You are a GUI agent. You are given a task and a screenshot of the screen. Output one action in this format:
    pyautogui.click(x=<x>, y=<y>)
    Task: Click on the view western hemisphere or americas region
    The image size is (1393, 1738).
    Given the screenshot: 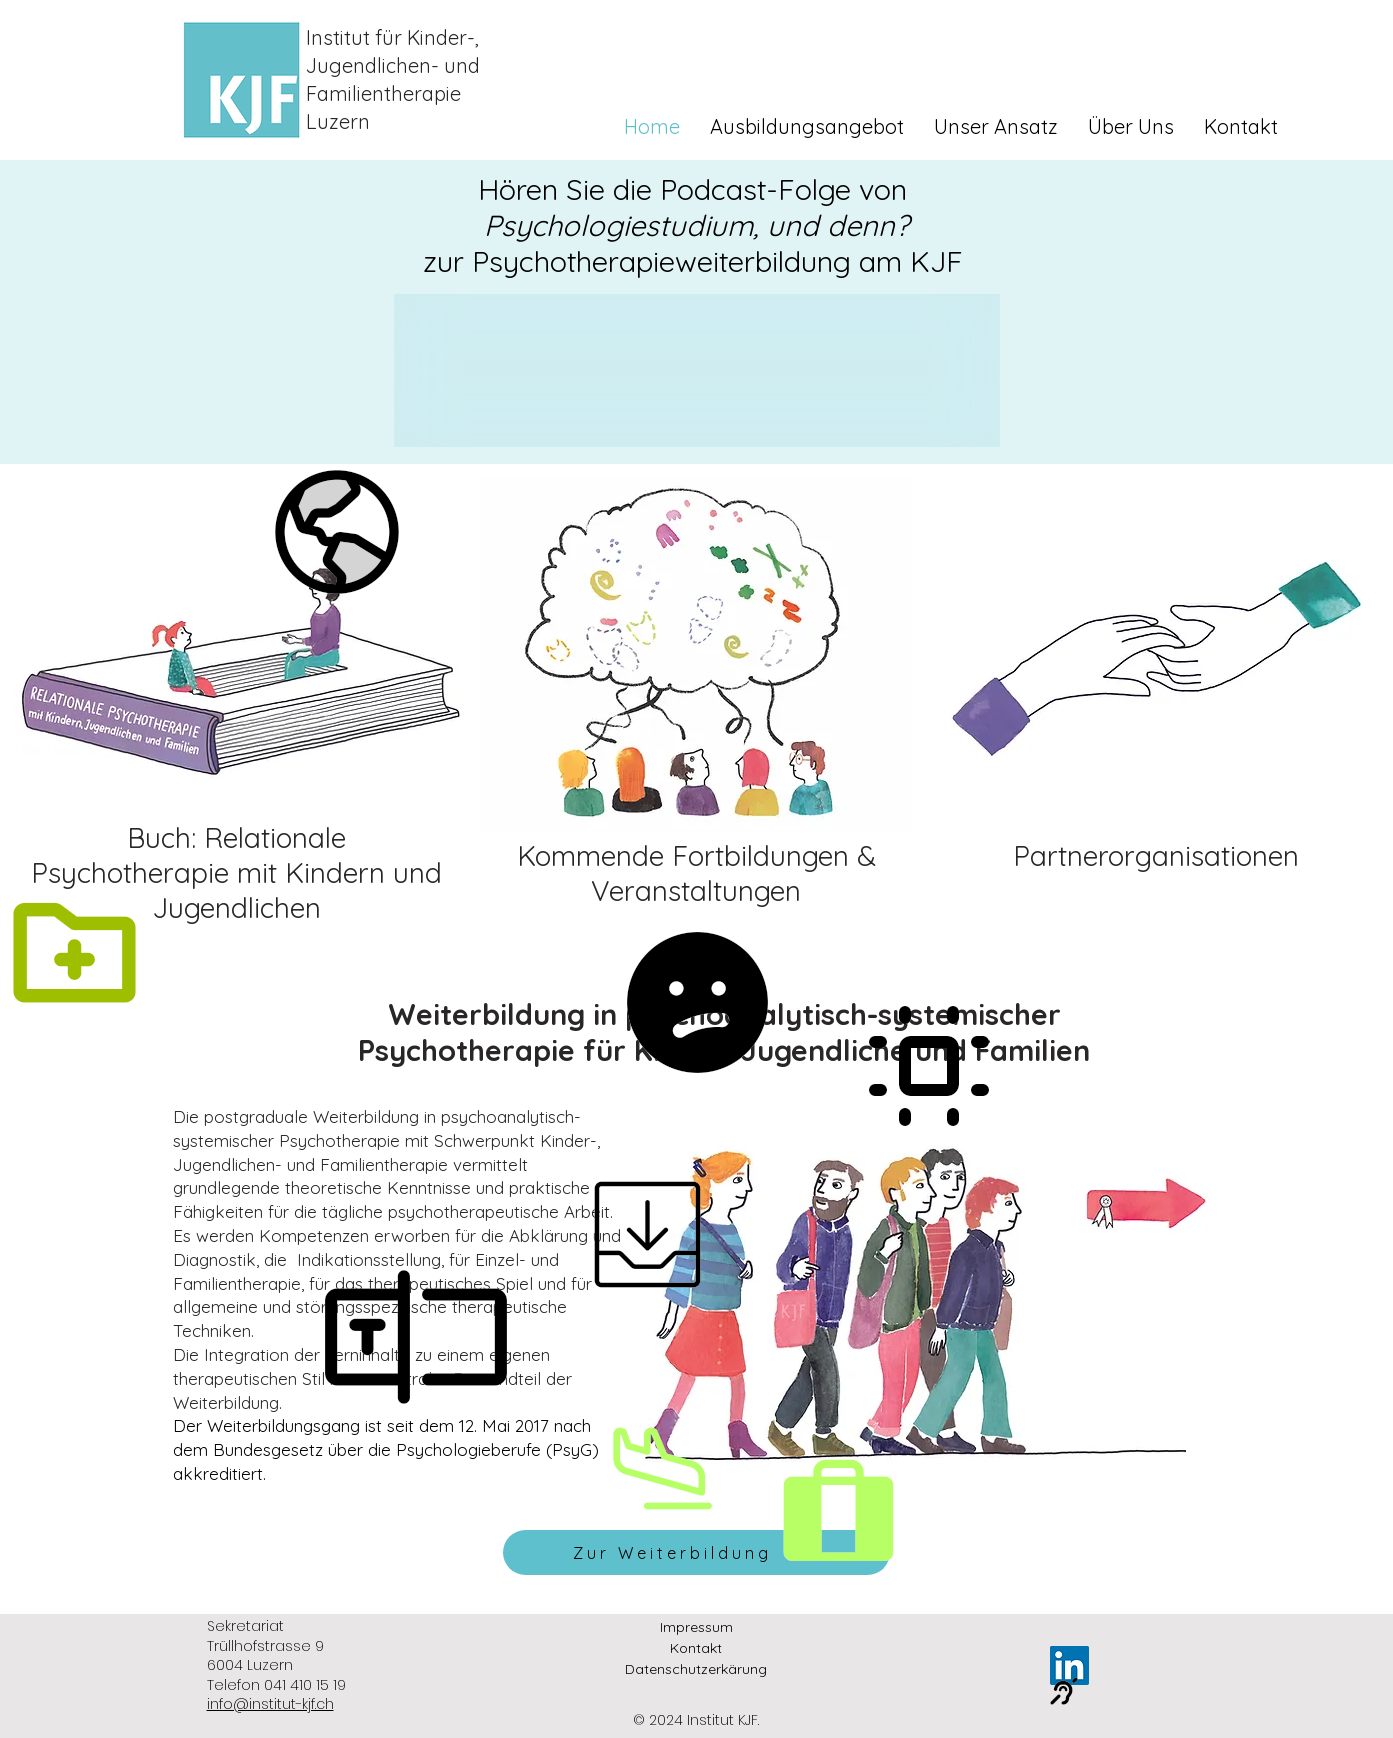 What is the action you would take?
    pyautogui.click(x=337, y=532)
    